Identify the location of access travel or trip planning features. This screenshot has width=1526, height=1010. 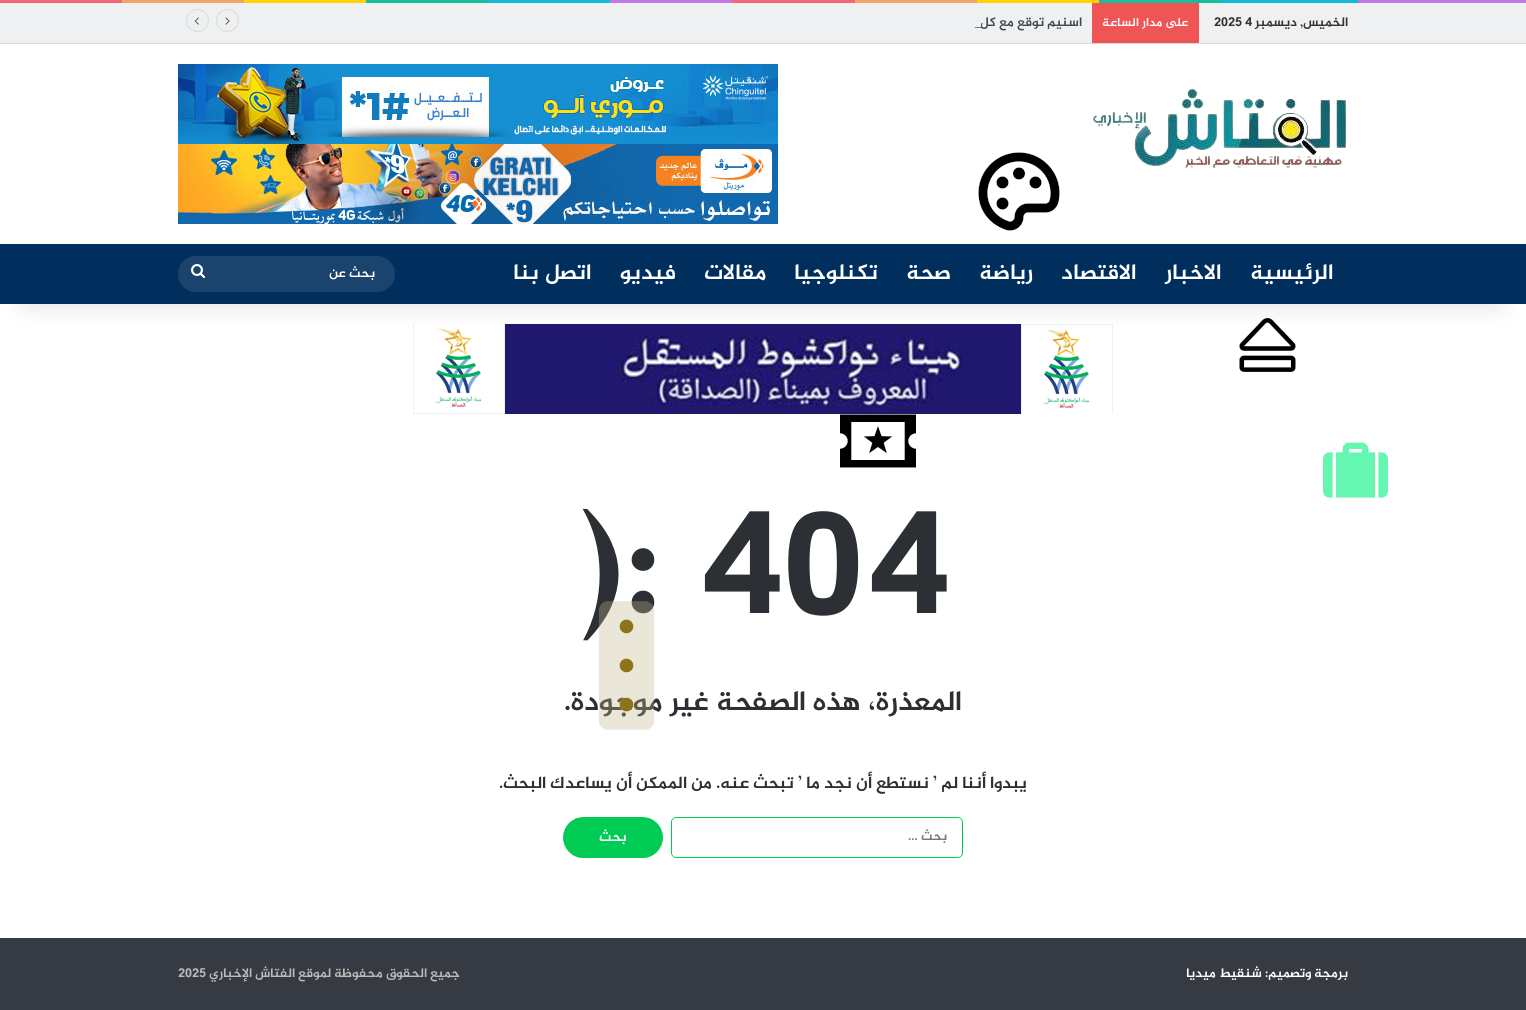
(1355, 468).